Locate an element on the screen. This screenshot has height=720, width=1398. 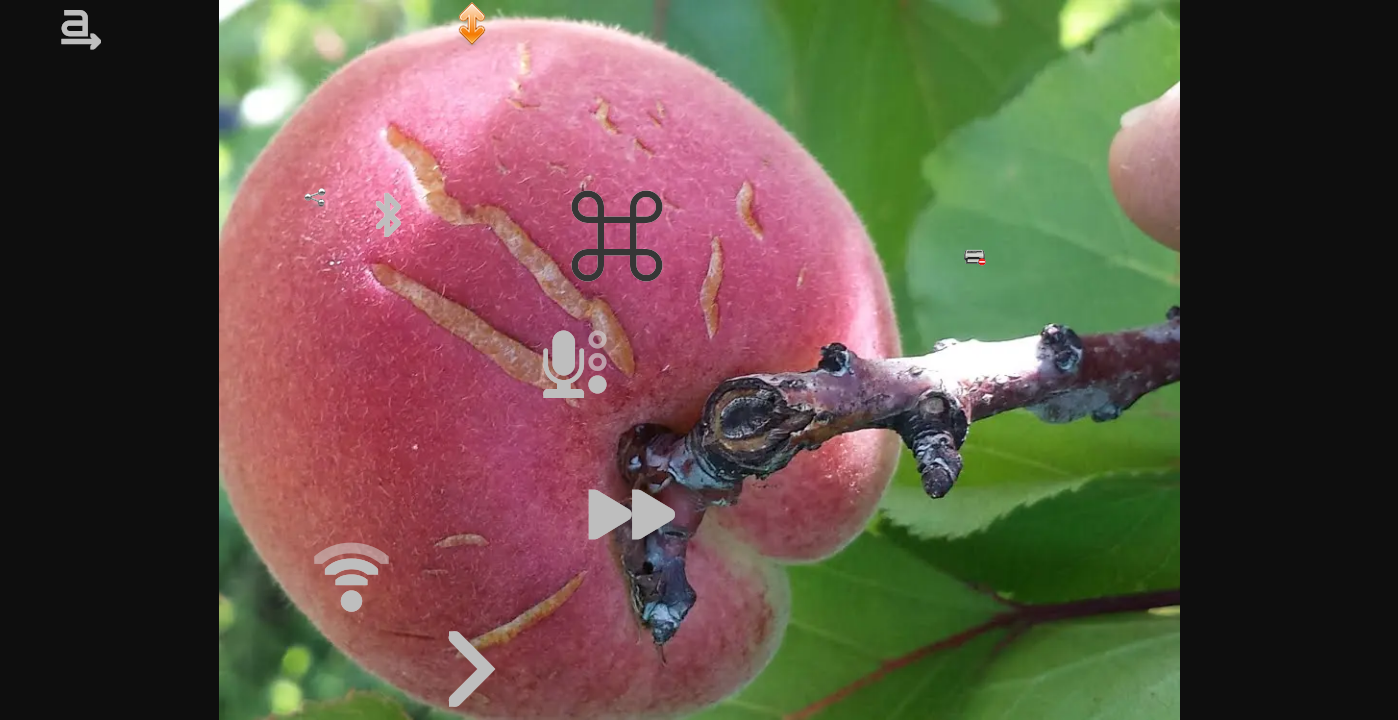
go to next item or page is located at coordinates (474, 669).